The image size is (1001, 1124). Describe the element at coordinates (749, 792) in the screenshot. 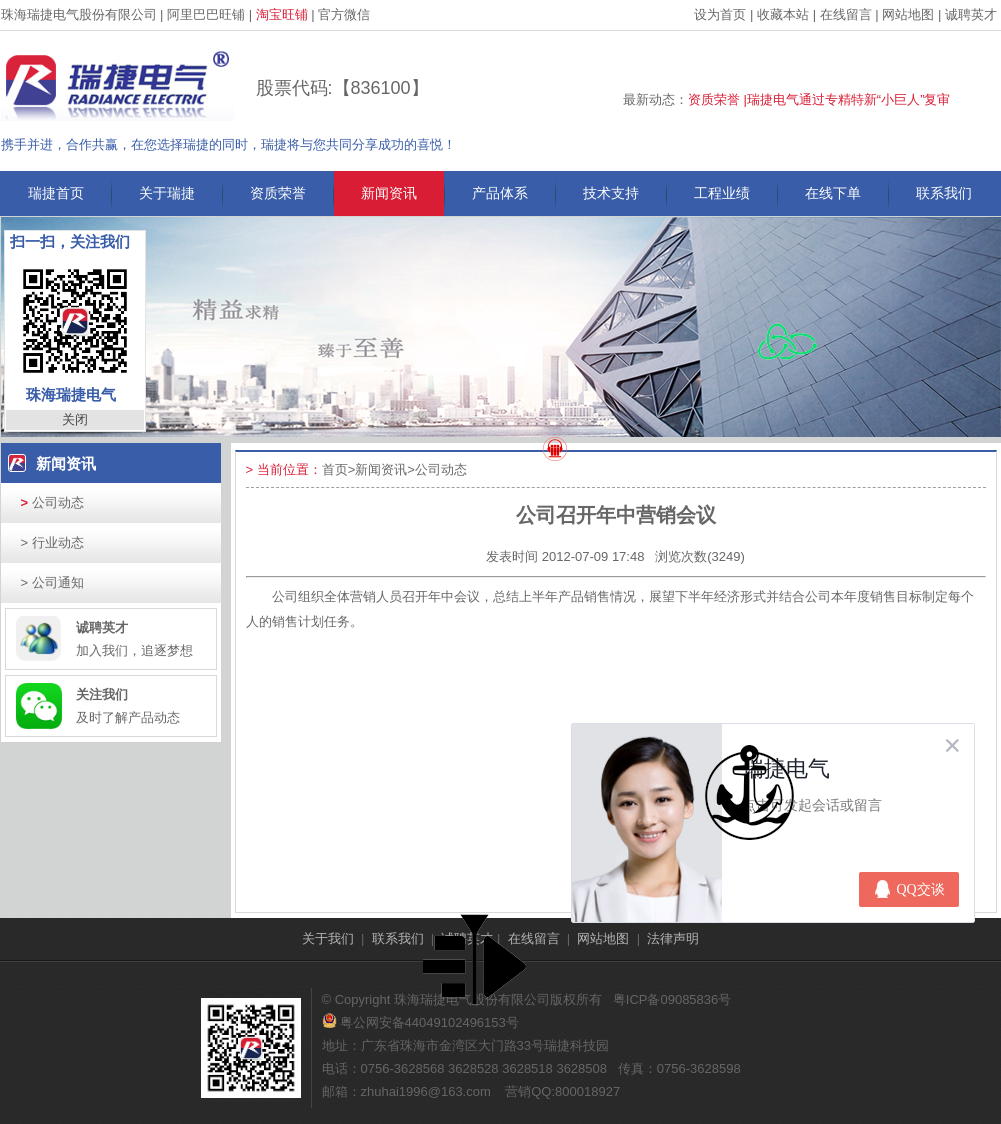

I see `oxc javascript toolchain logo` at that location.